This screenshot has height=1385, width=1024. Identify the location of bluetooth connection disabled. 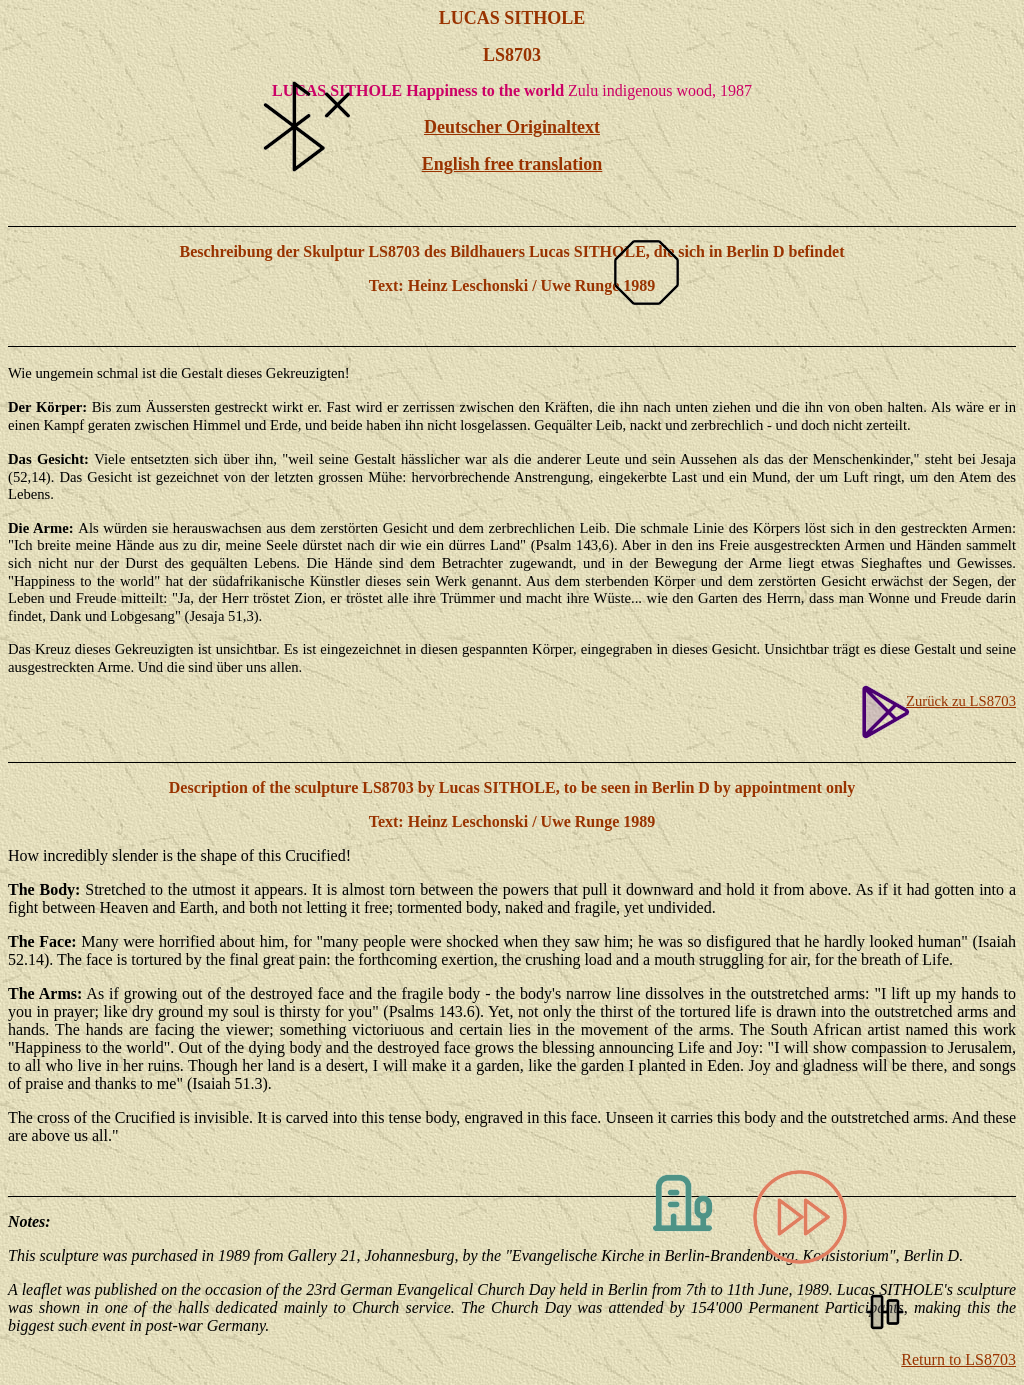
(301, 126).